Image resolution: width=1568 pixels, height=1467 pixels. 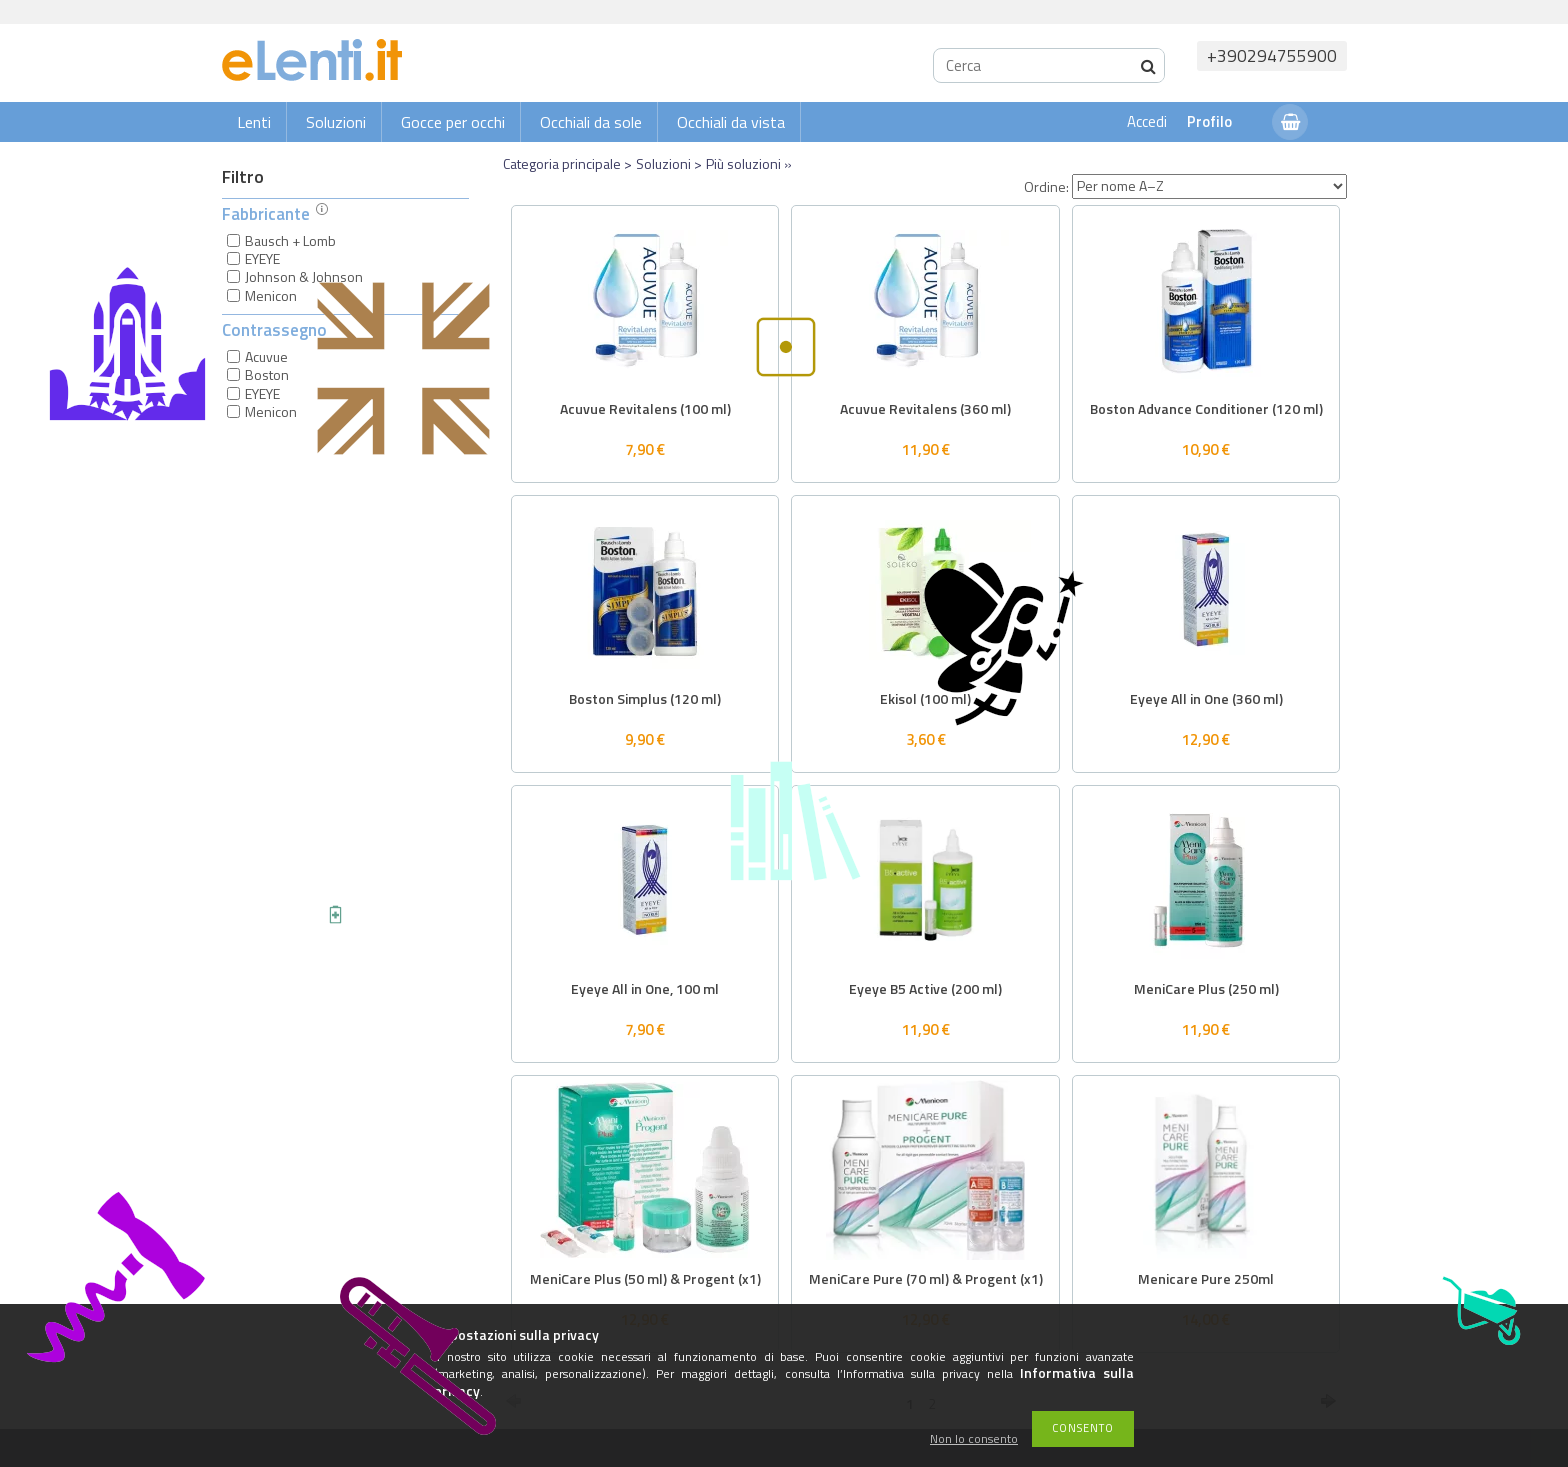 What do you see at coordinates (786, 347) in the screenshot?
I see `roll the dice or trigger random selection` at bounding box center [786, 347].